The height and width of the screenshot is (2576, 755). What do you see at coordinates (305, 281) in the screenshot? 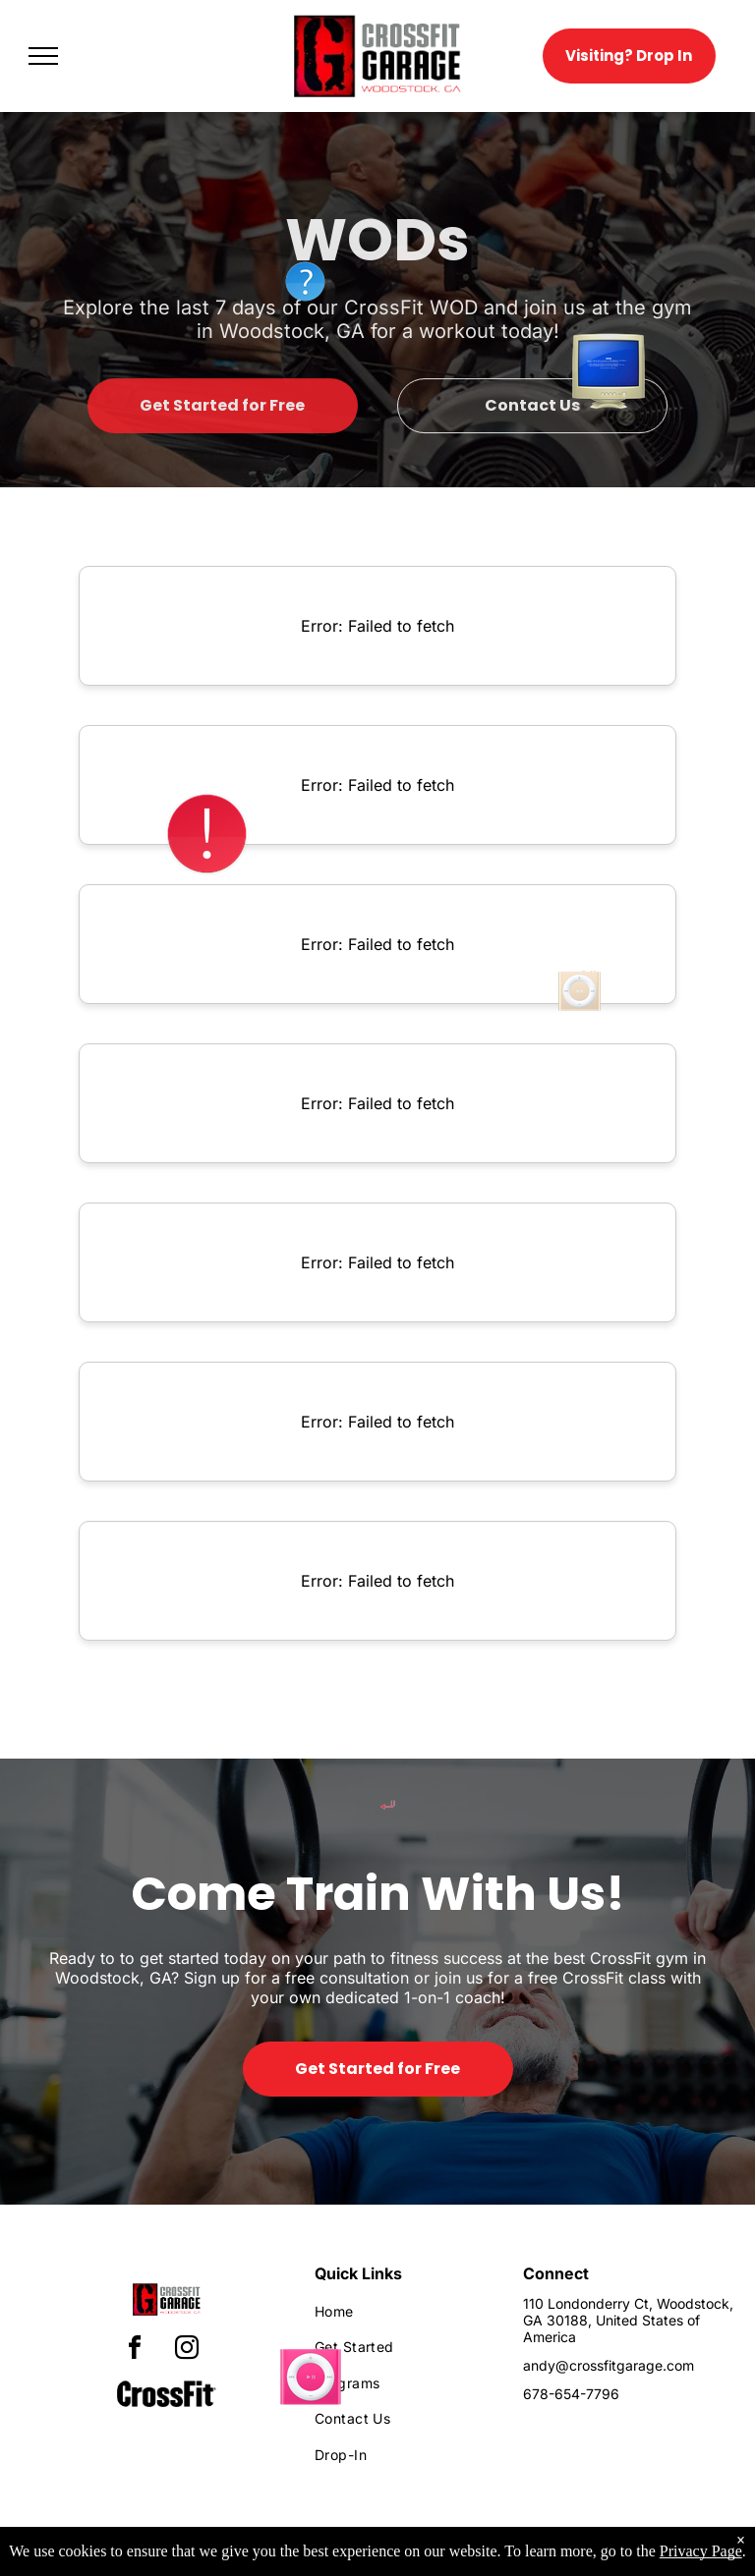
I see `access help or frequently asked questions` at bounding box center [305, 281].